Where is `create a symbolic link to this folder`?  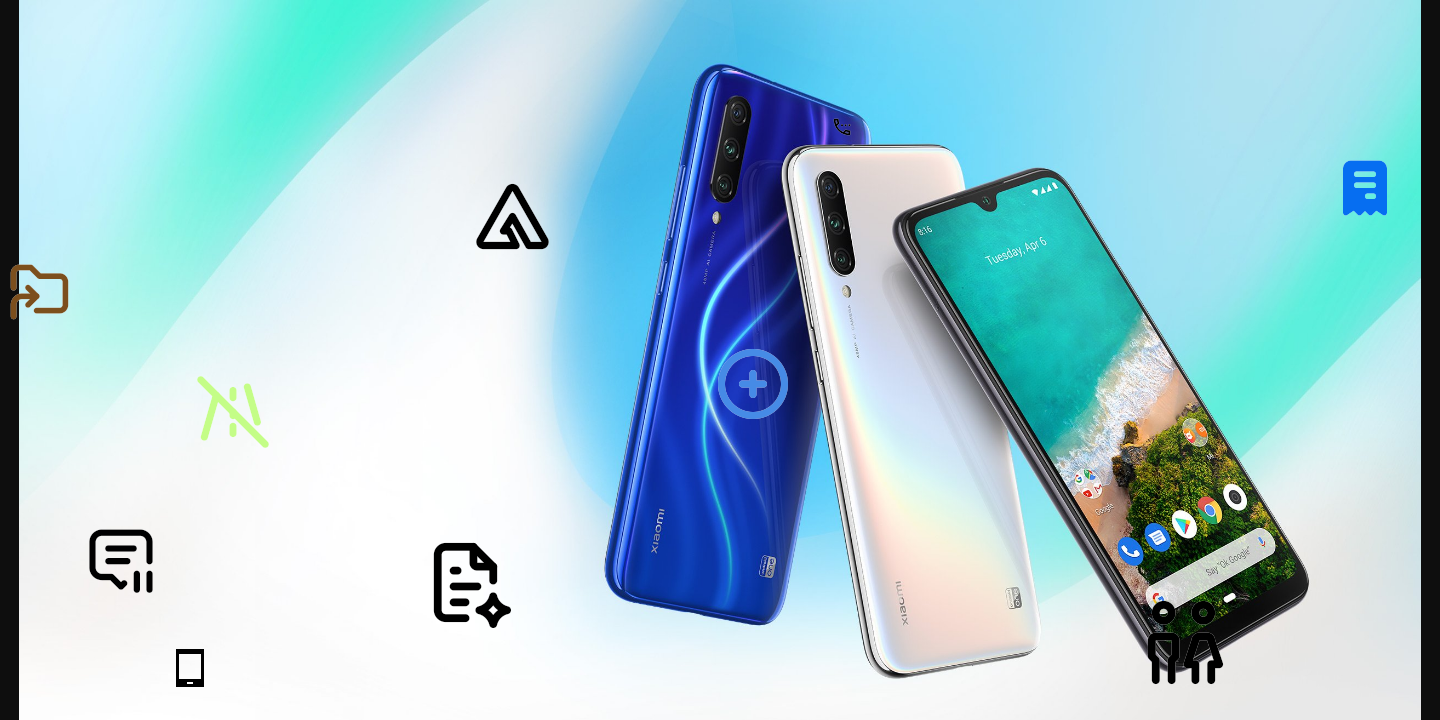 create a symbolic link to this folder is located at coordinates (39, 290).